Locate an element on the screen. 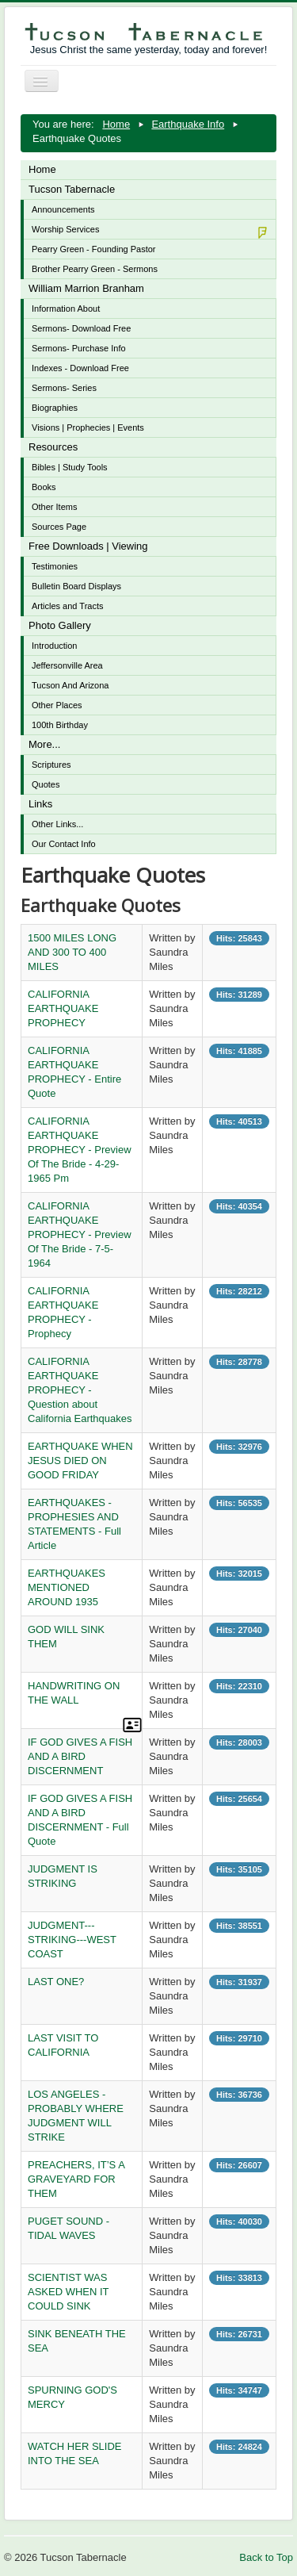 The height and width of the screenshot is (2576, 297). open foursquare app is located at coordinates (262, 232).